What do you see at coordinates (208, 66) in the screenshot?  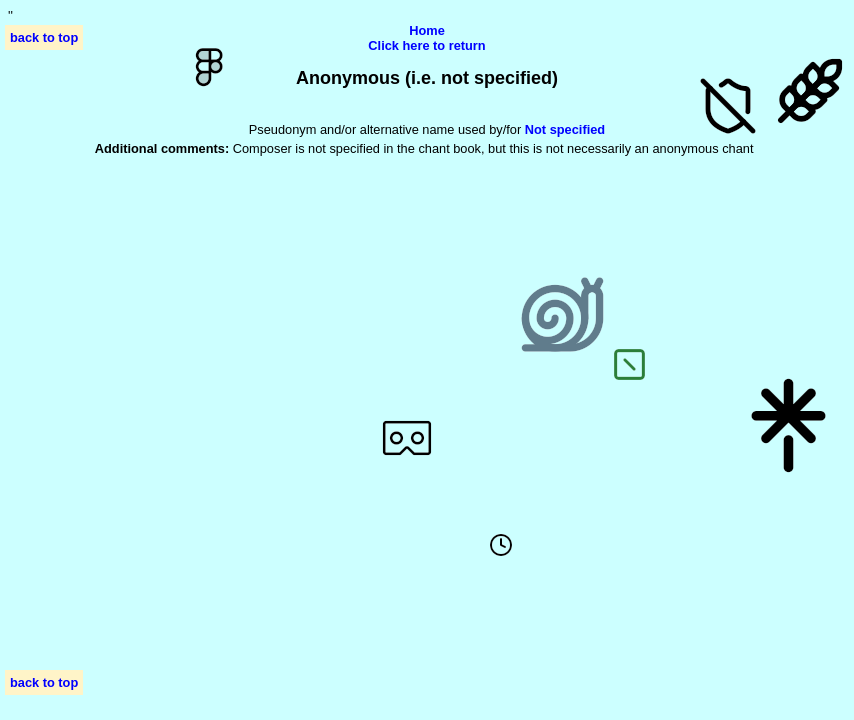 I see `open figma design file` at bounding box center [208, 66].